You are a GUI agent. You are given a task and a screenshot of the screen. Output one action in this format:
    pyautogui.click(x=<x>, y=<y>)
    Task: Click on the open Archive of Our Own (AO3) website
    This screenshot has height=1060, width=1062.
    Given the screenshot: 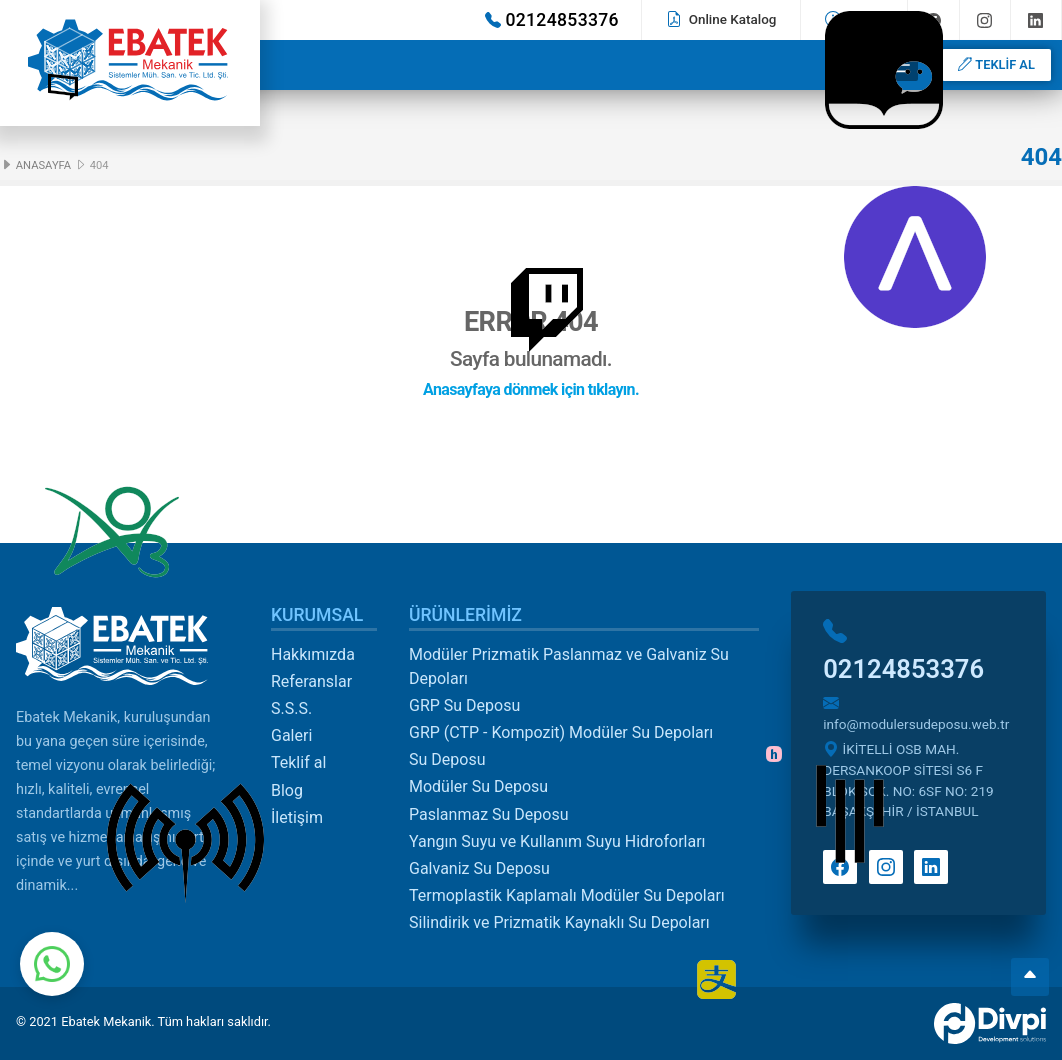 What is the action you would take?
    pyautogui.click(x=112, y=532)
    